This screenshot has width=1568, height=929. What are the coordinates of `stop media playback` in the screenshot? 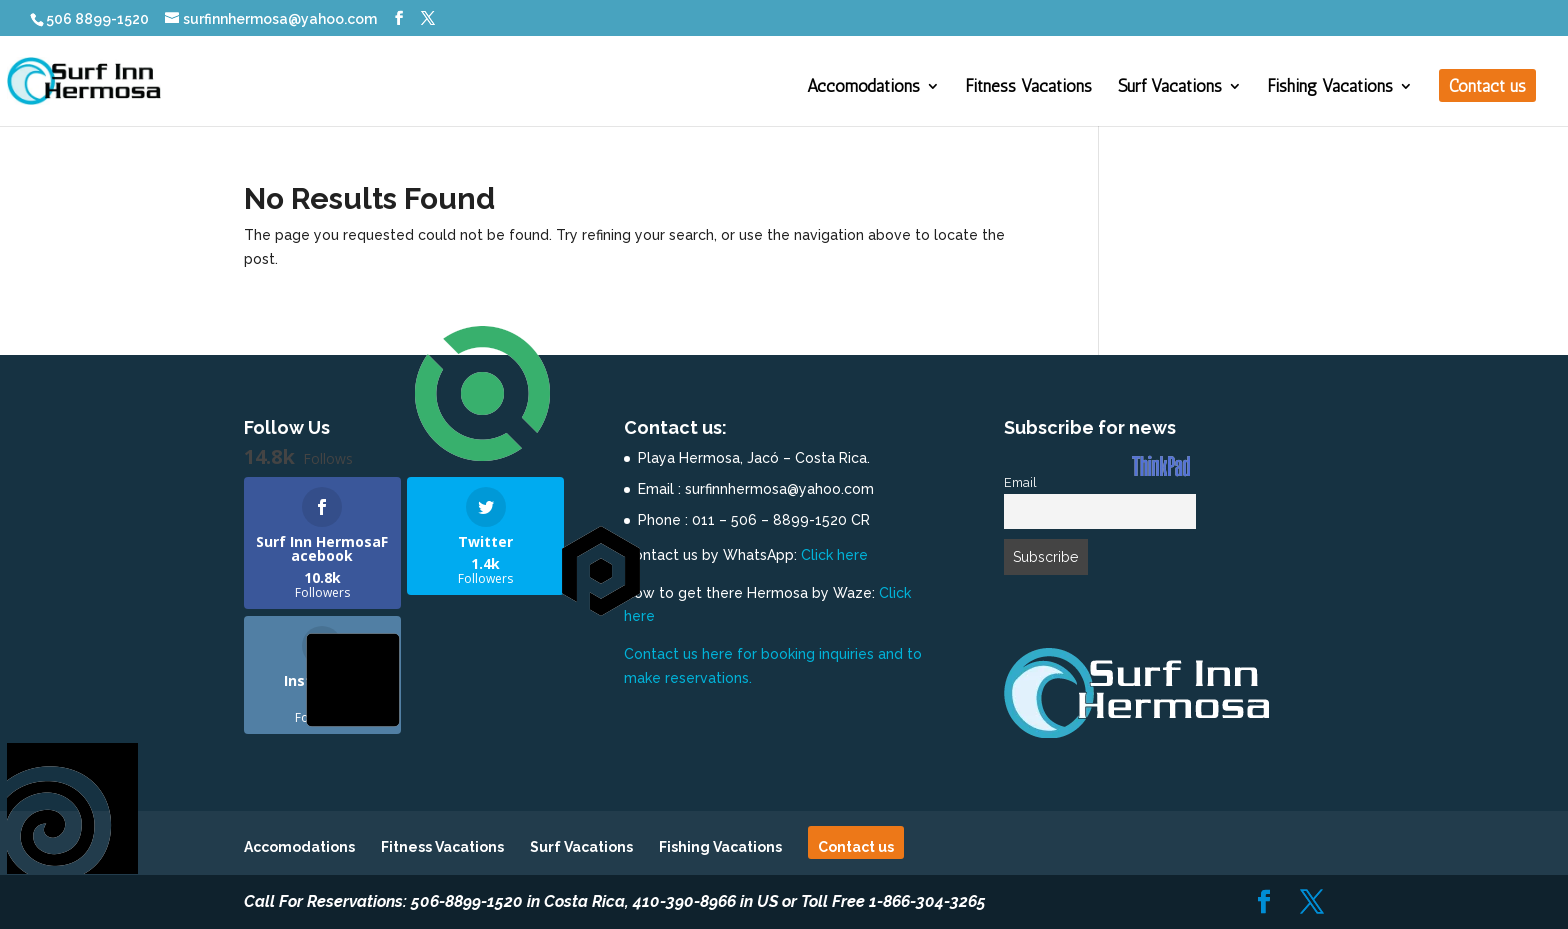 It's located at (353, 680).